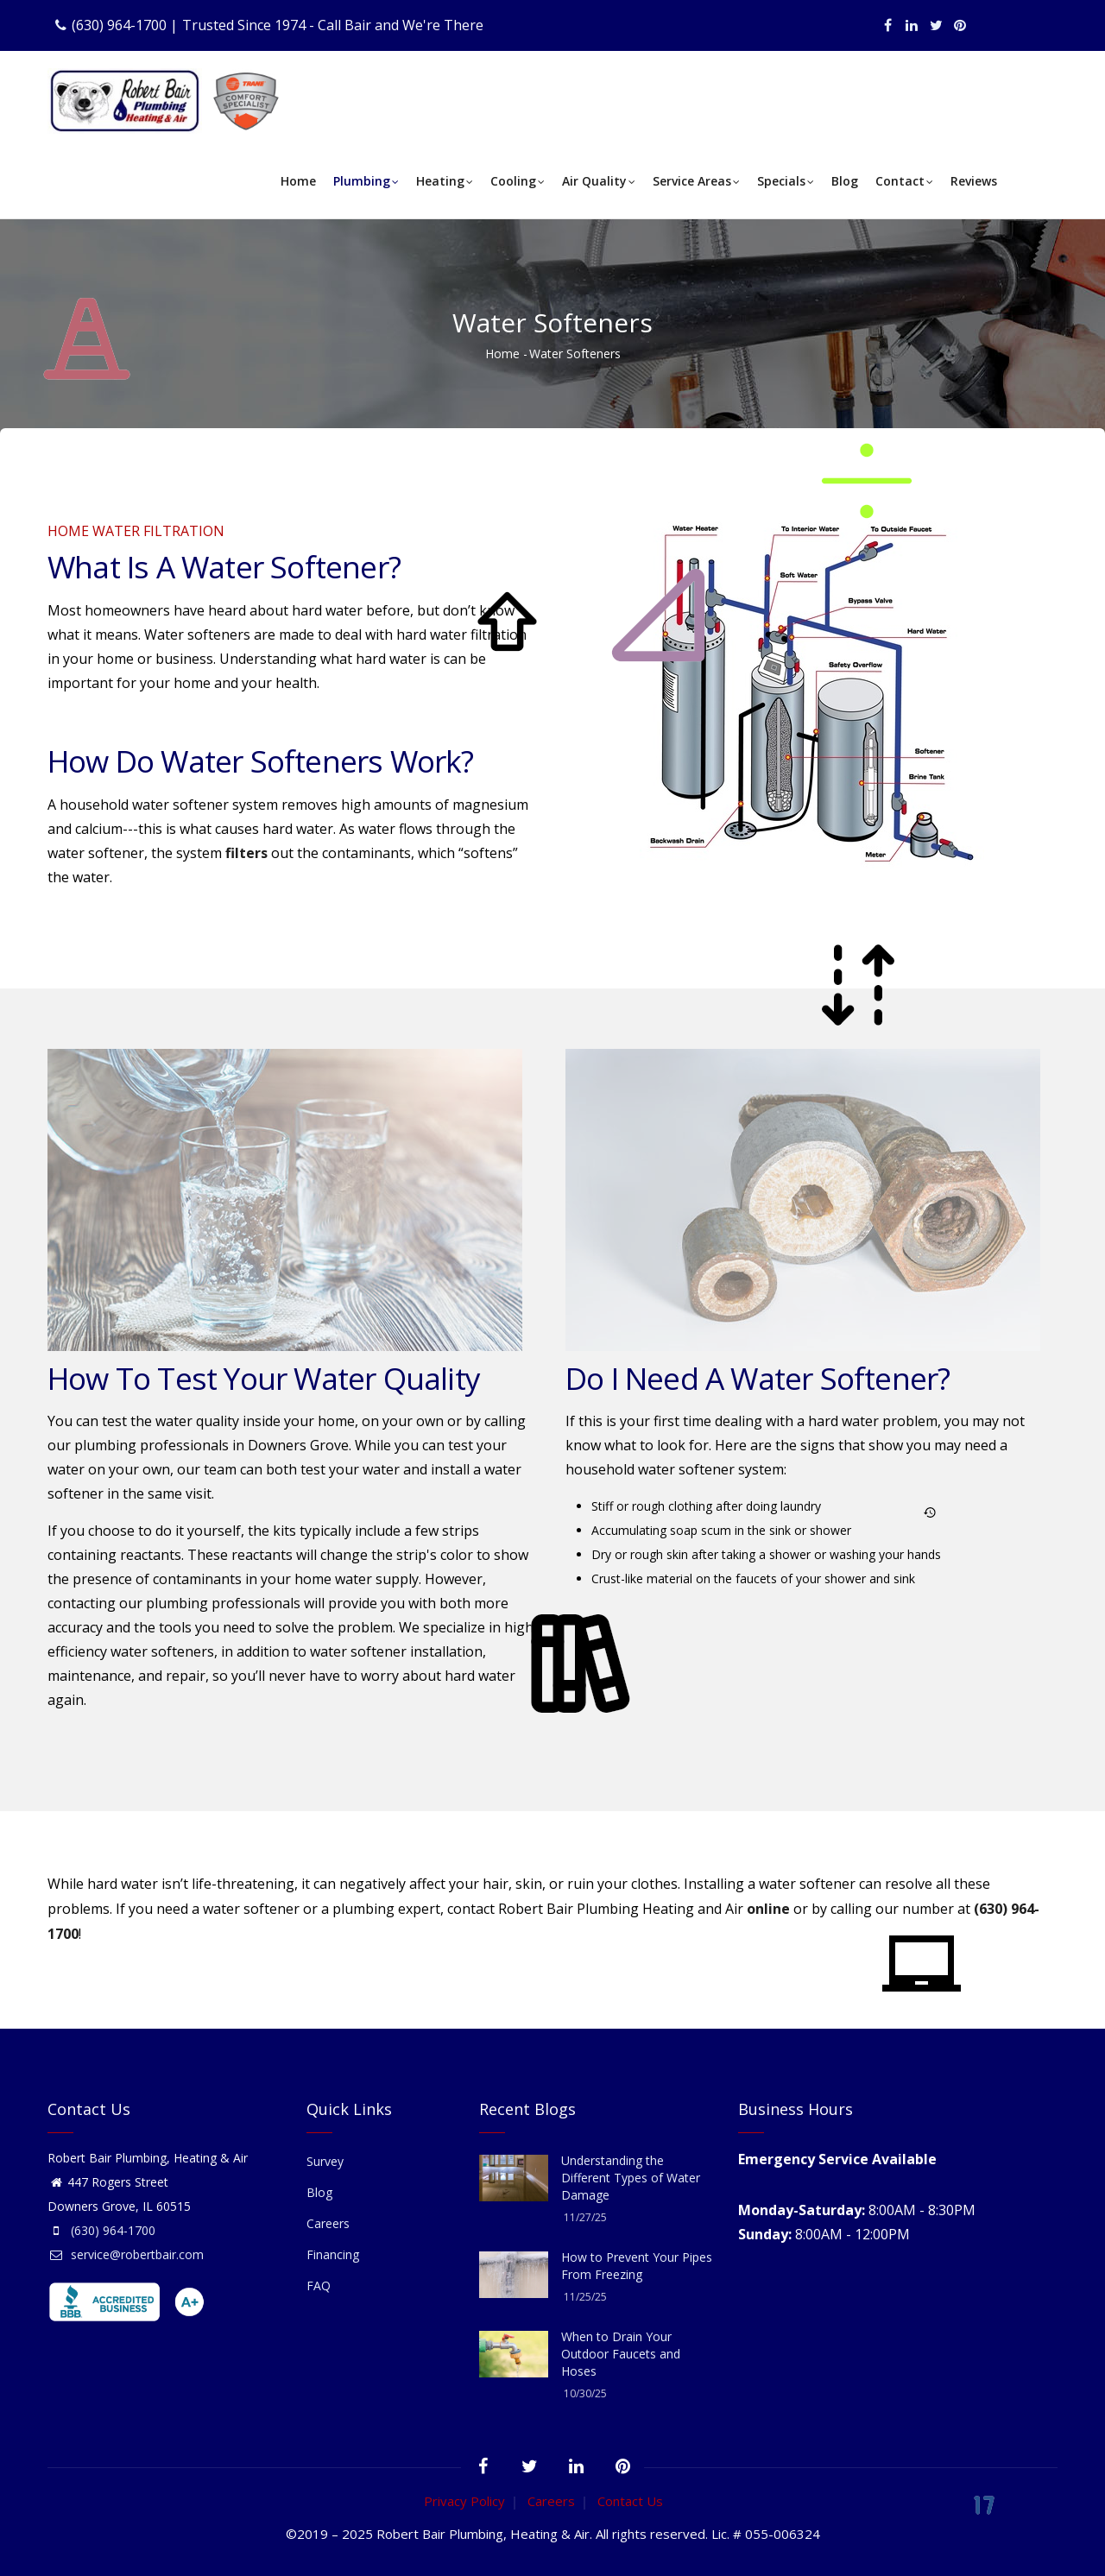 Image resolution: width=1105 pixels, height=2576 pixels. I want to click on access chromebook or laptop settings, so click(921, 1965).